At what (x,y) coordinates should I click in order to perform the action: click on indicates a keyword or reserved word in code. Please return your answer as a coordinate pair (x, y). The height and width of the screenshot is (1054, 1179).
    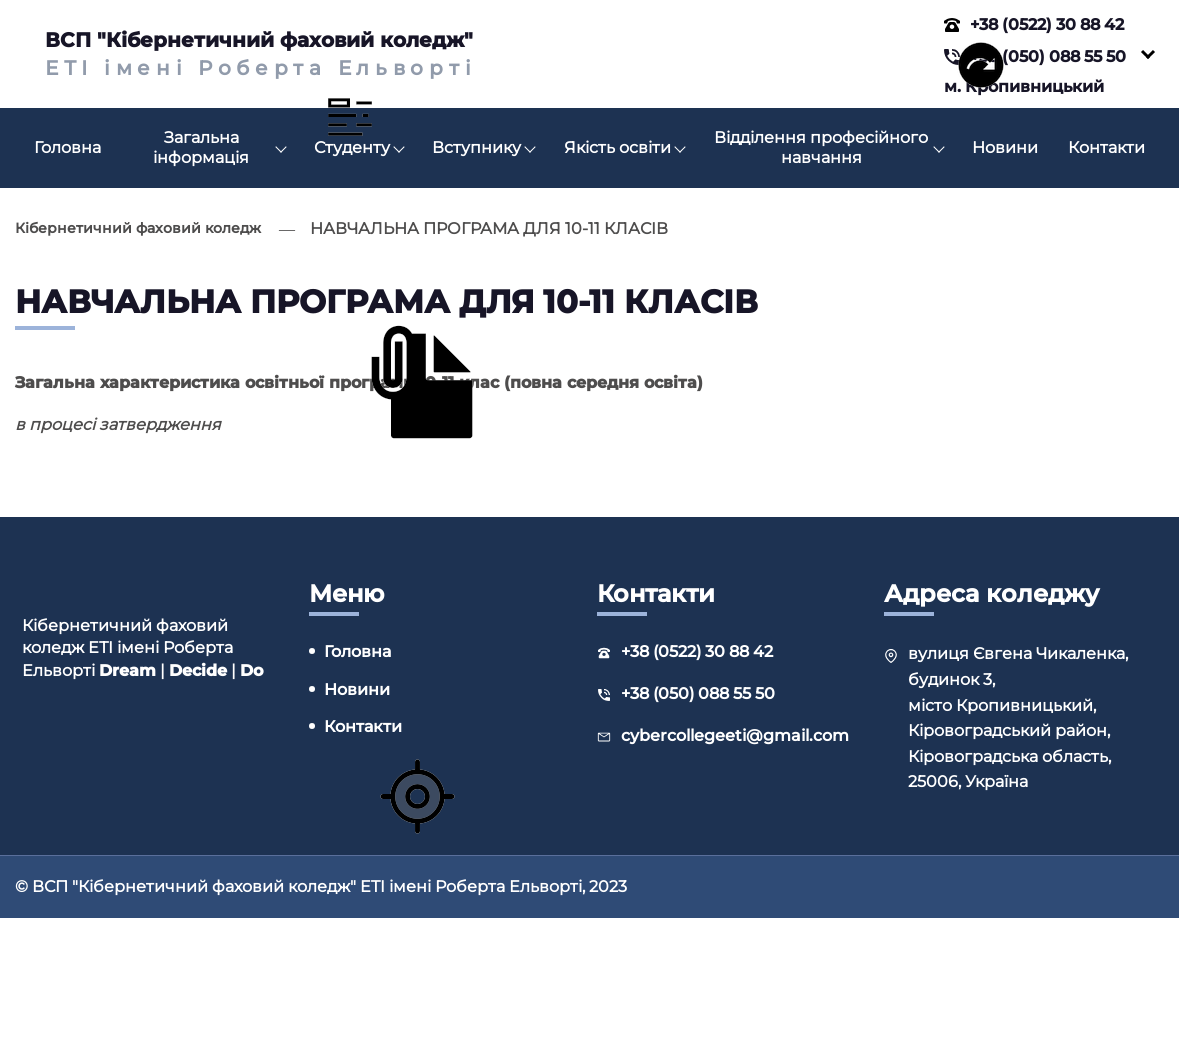
    Looking at the image, I should click on (350, 117).